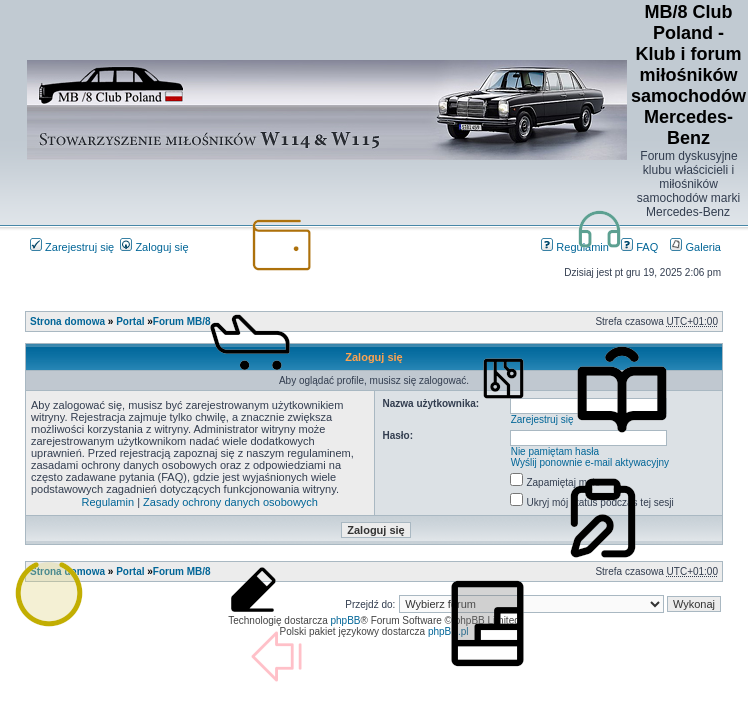  I want to click on loading or processing in progress, so click(49, 593).